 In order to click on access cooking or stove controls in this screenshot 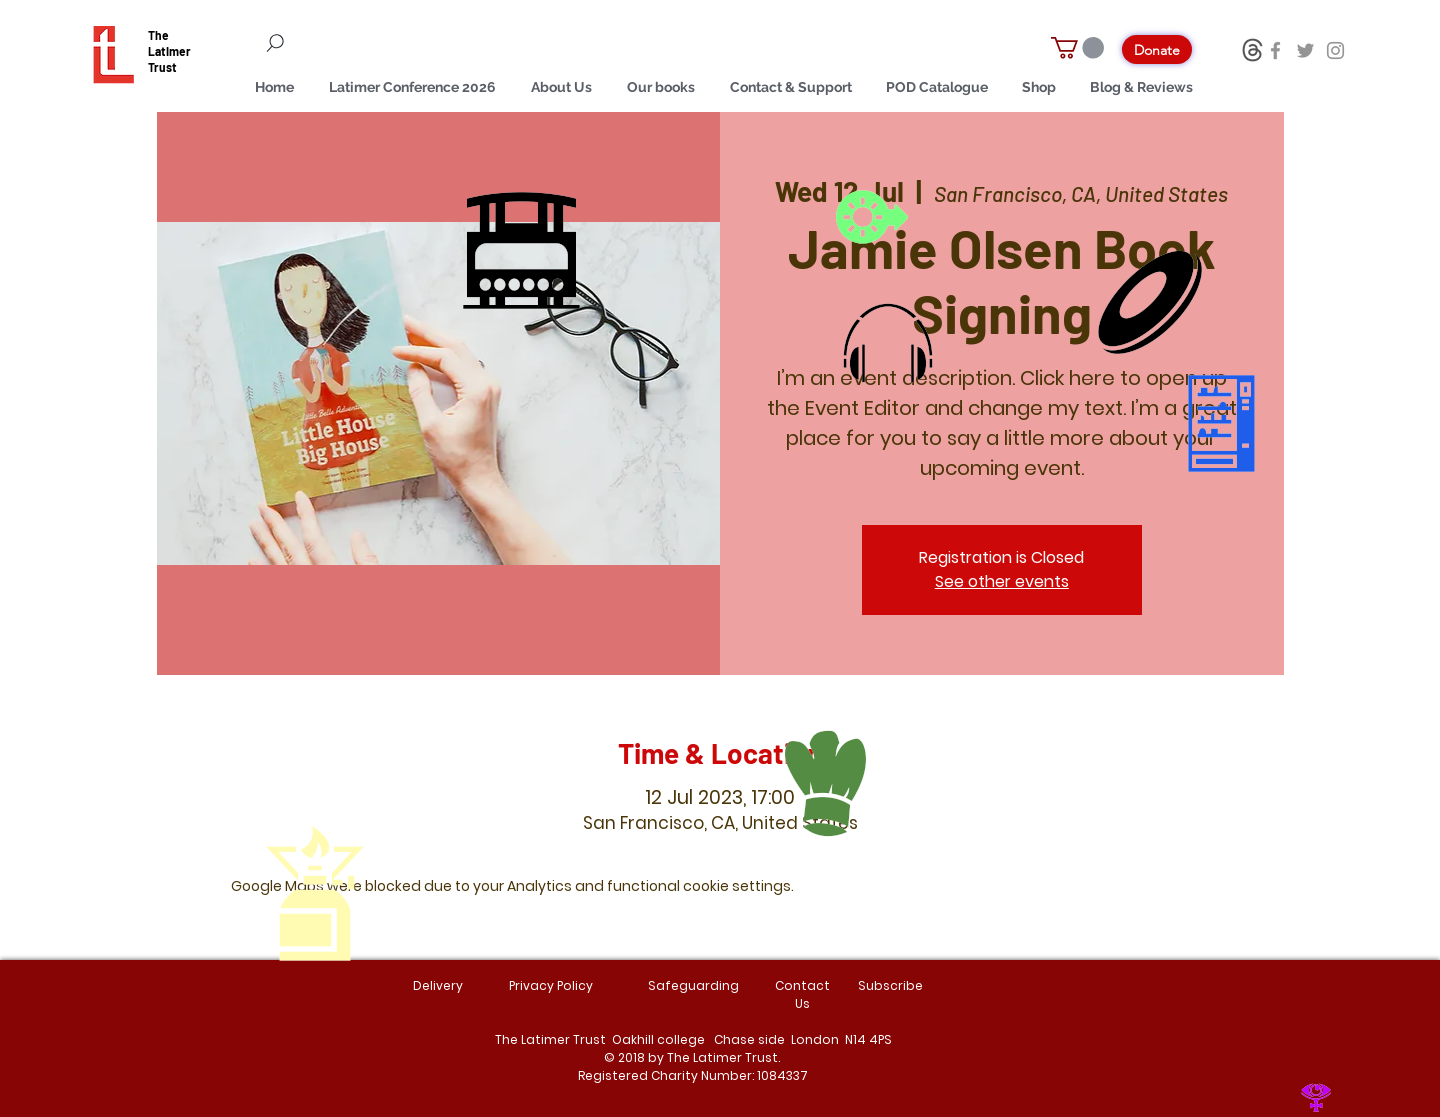, I will do `click(315, 892)`.